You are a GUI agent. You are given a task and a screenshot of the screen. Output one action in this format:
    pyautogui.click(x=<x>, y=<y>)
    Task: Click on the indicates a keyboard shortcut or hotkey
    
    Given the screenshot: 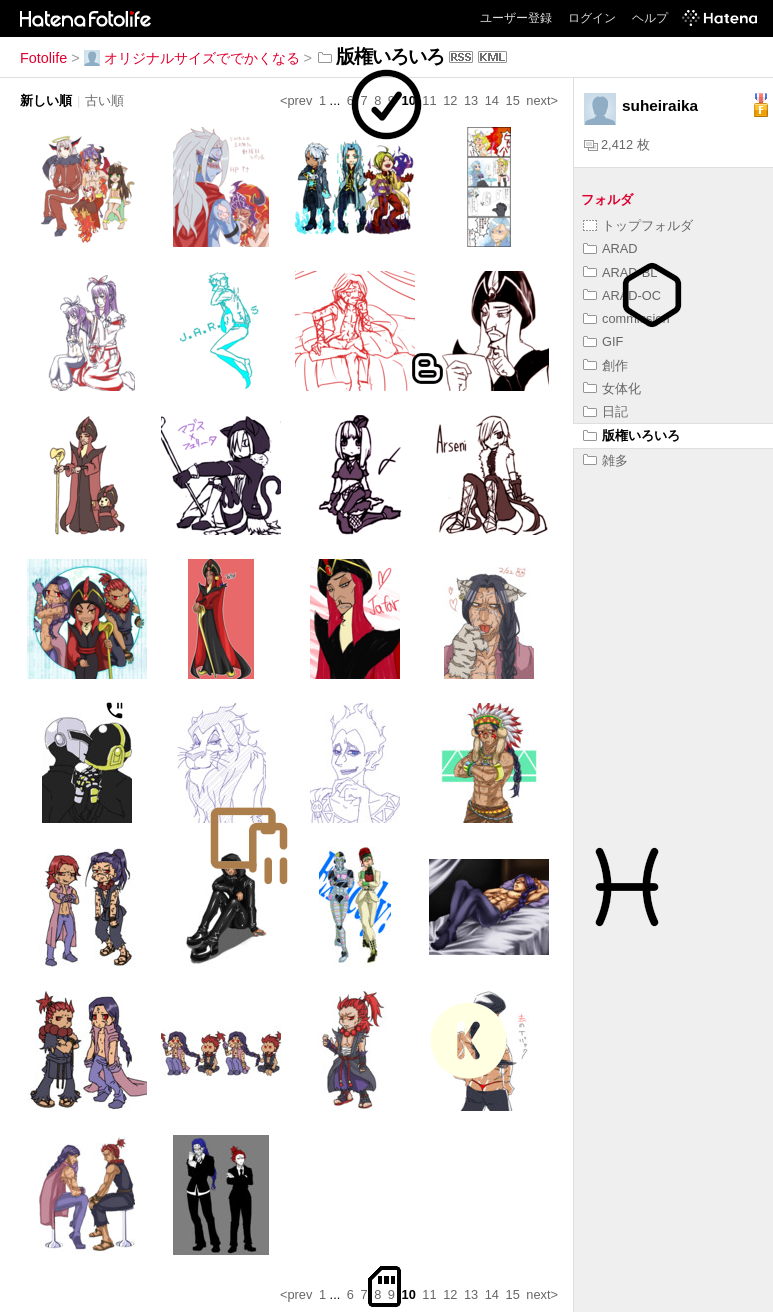 What is the action you would take?
    pyautogui.click(x=468, y=1040)
    